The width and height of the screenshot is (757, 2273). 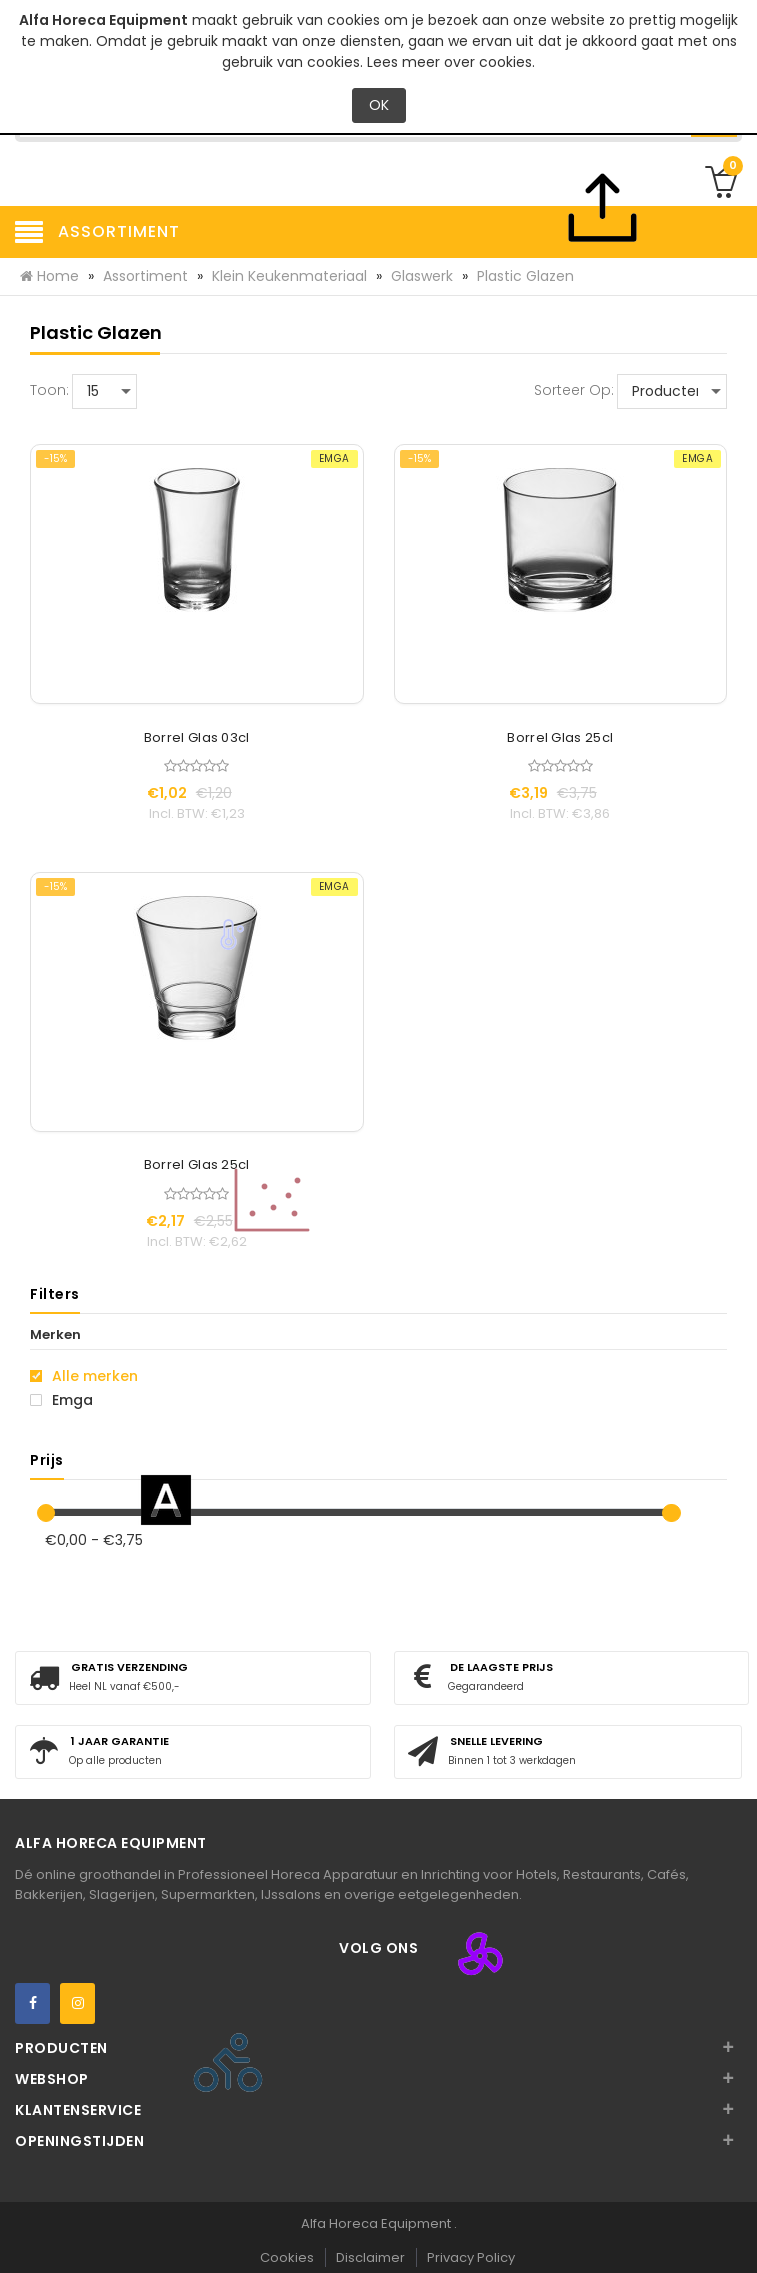 I want to click on download or install a new font, so click(x=166, y=1500).